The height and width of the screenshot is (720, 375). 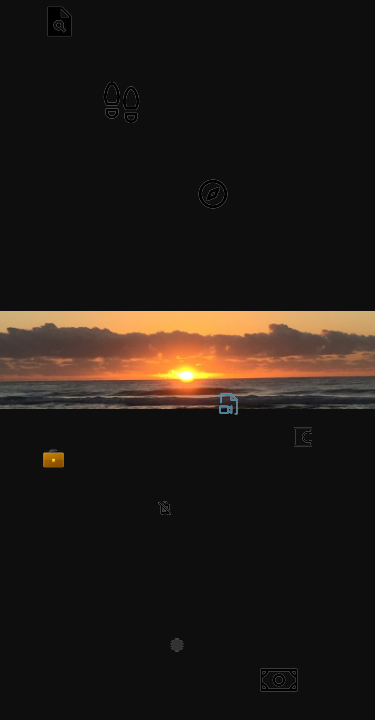 I want to click on open navigation or directions, so click(x=213, y=194).